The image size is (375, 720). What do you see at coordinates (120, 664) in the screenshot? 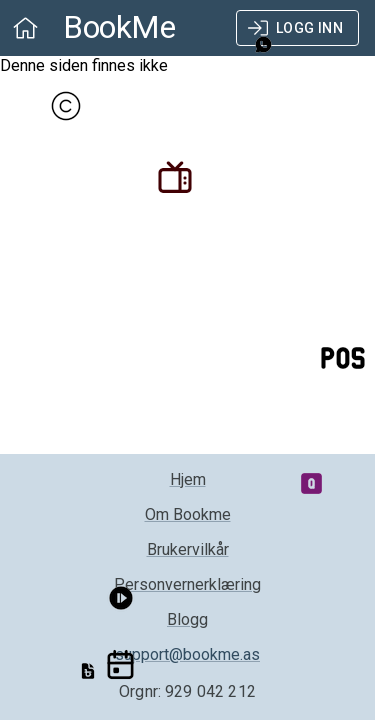
I see `view or add a calendar event` at bounding box center [120, 664].